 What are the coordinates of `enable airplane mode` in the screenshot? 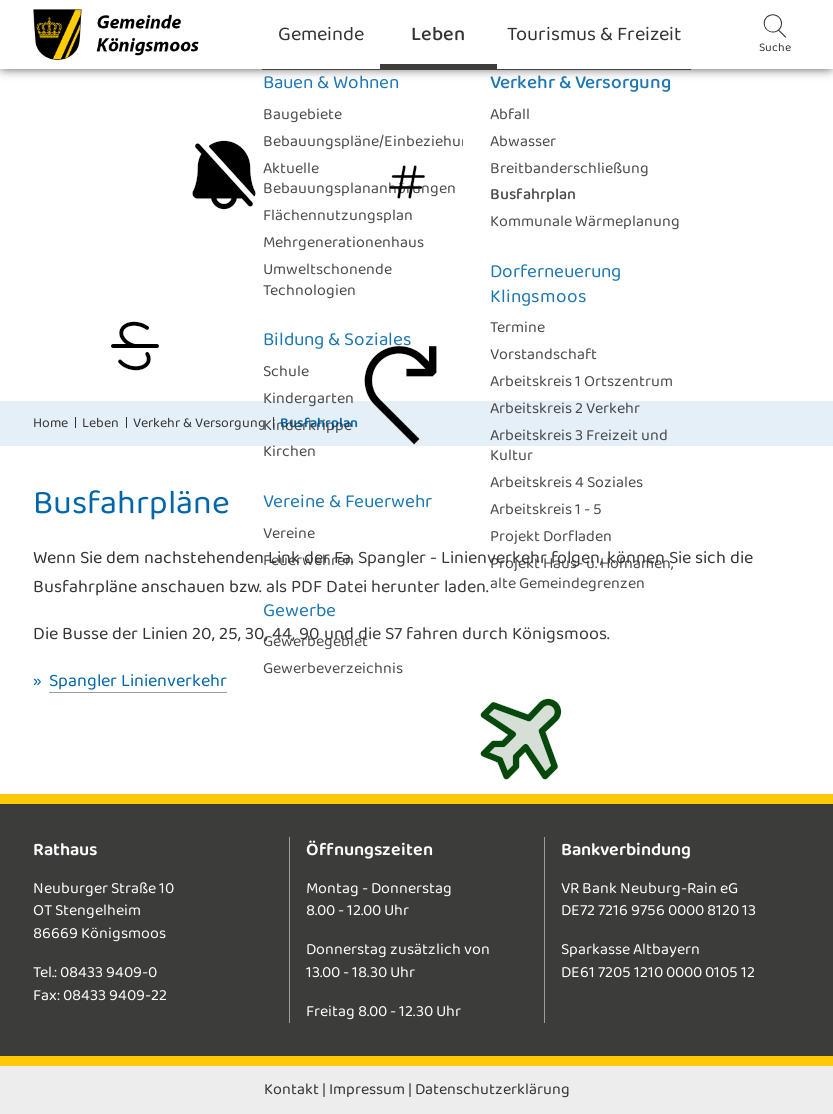 It's located at (522, 737).